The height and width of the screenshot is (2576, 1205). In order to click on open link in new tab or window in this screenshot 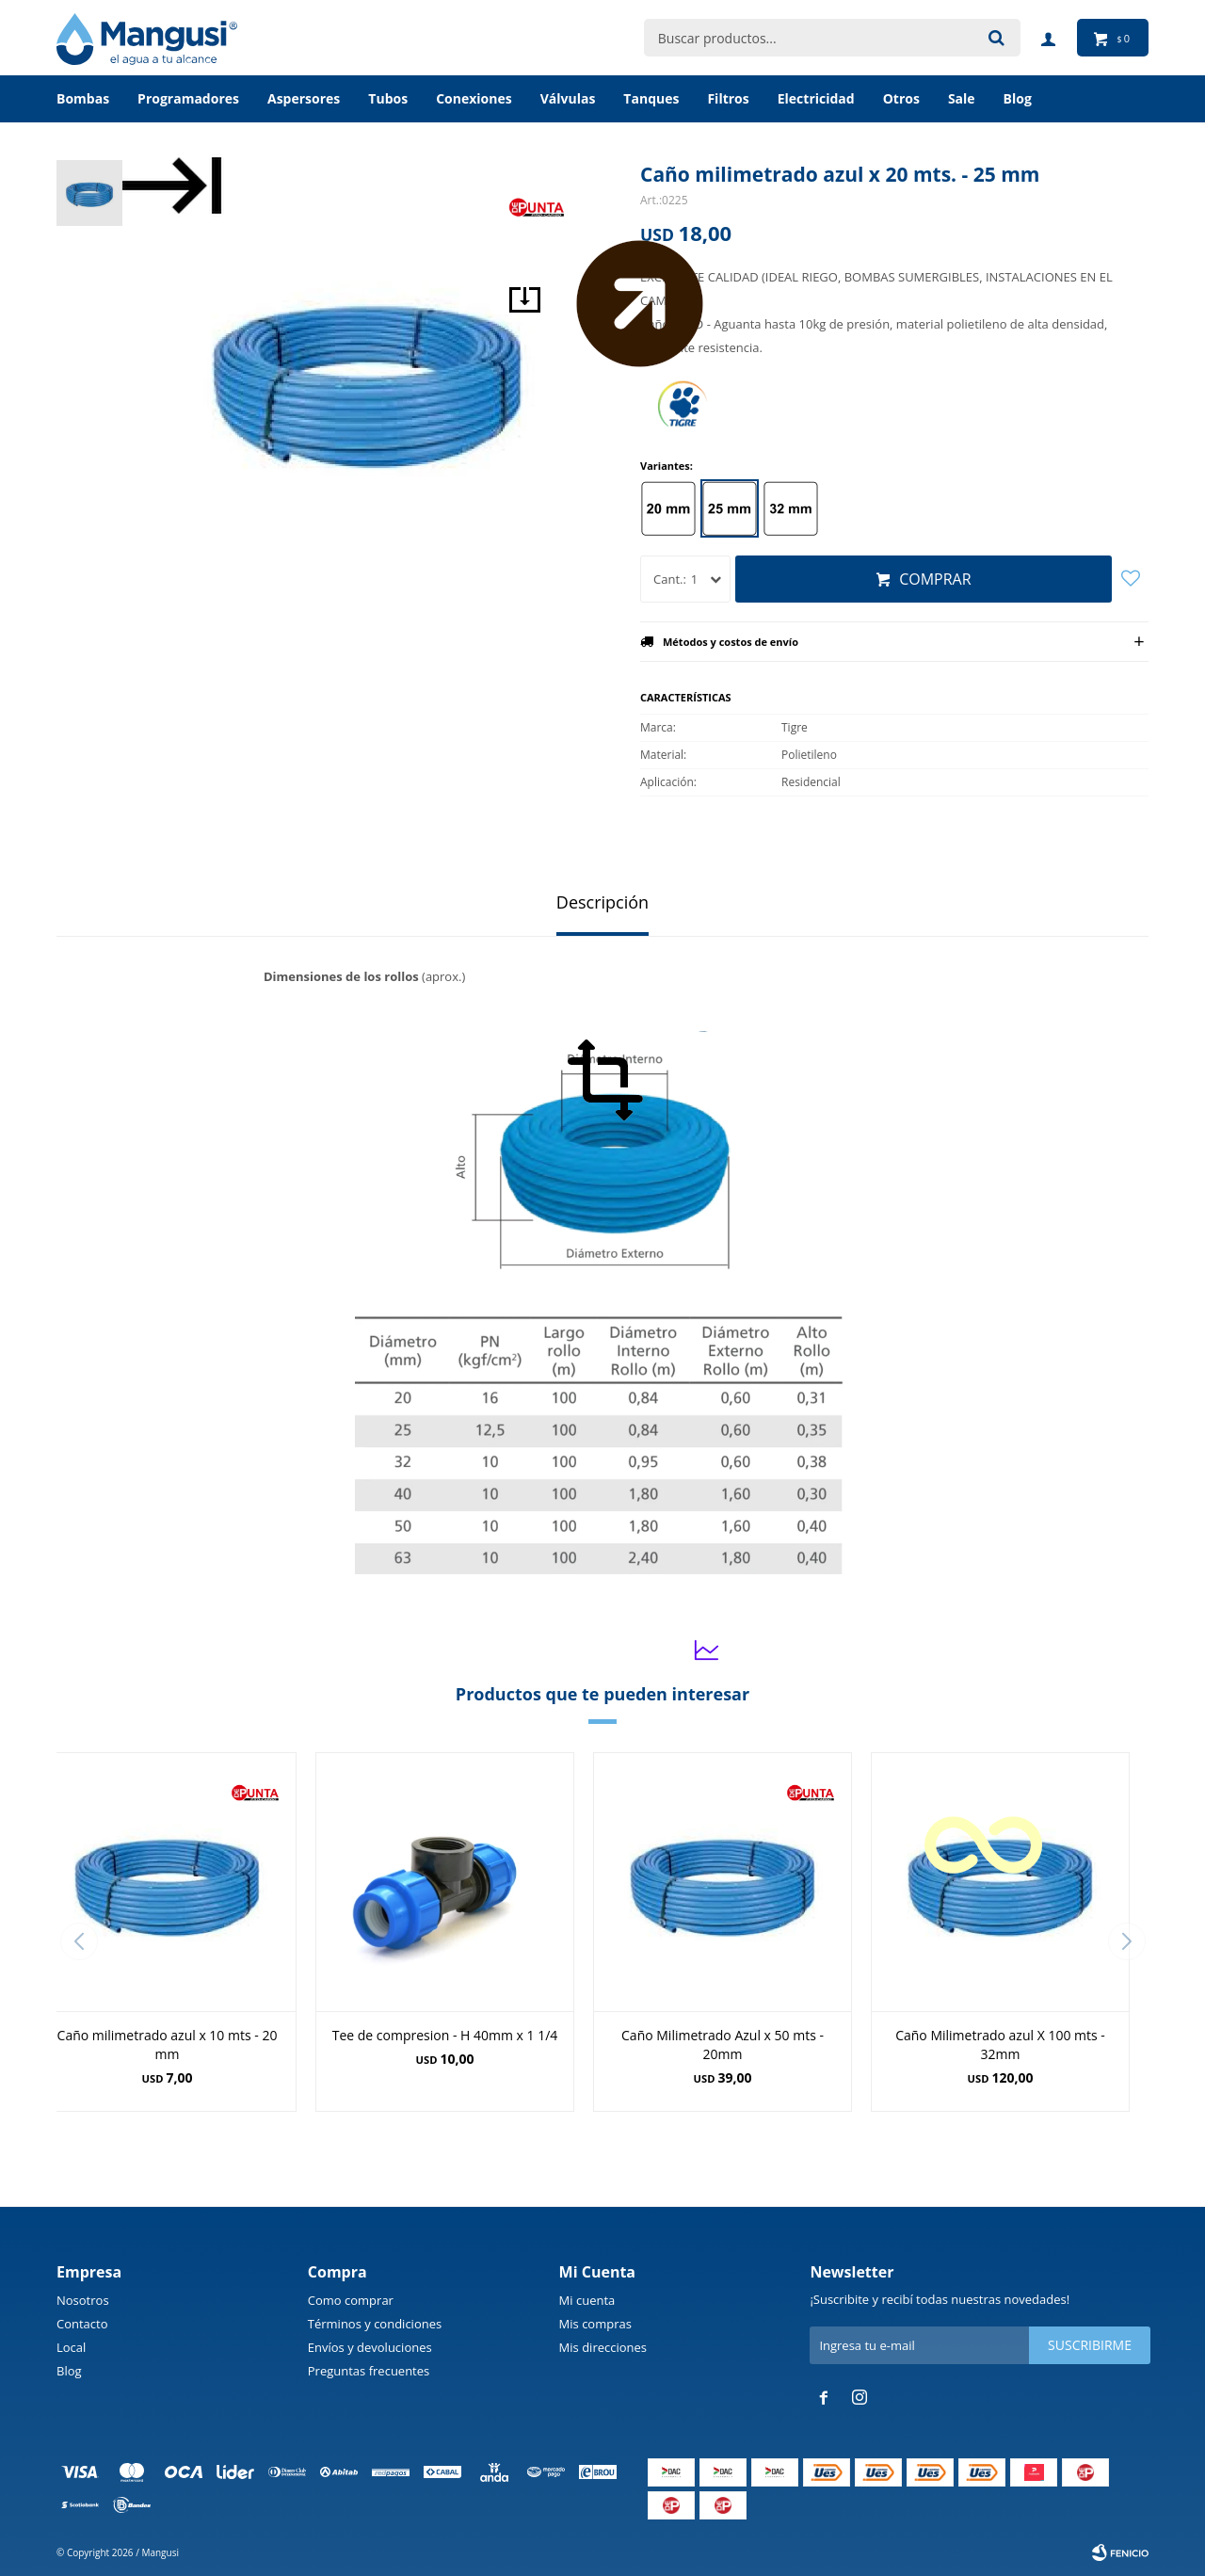, I will do `click(639, 303)`.